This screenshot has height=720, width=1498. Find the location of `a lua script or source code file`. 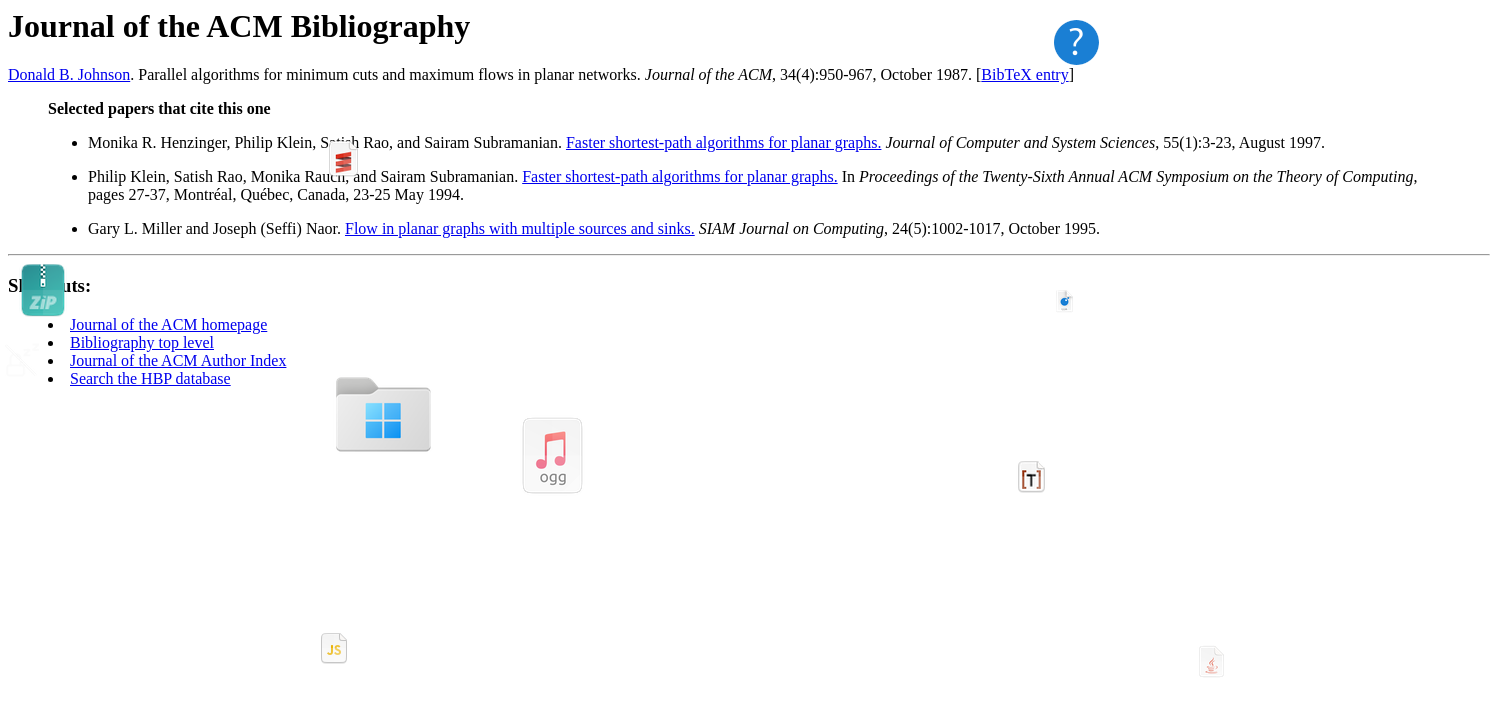

a lua script or source code file is located at coordinates (1064, 301).